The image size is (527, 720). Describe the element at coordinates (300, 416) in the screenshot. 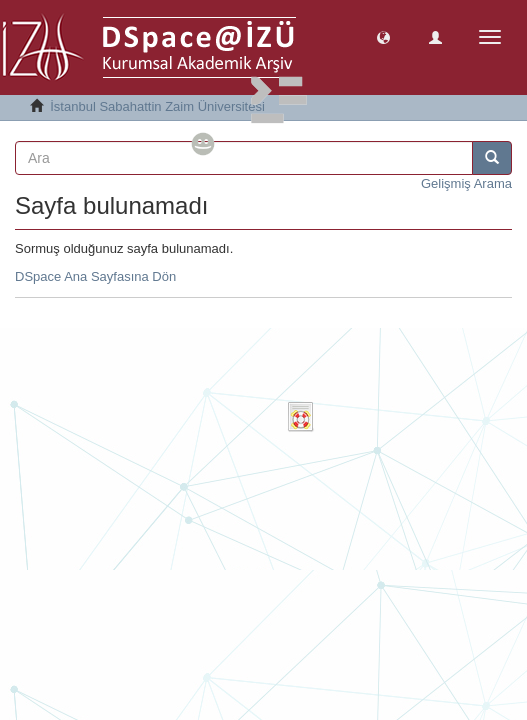

I see `access help documentation` at that location.